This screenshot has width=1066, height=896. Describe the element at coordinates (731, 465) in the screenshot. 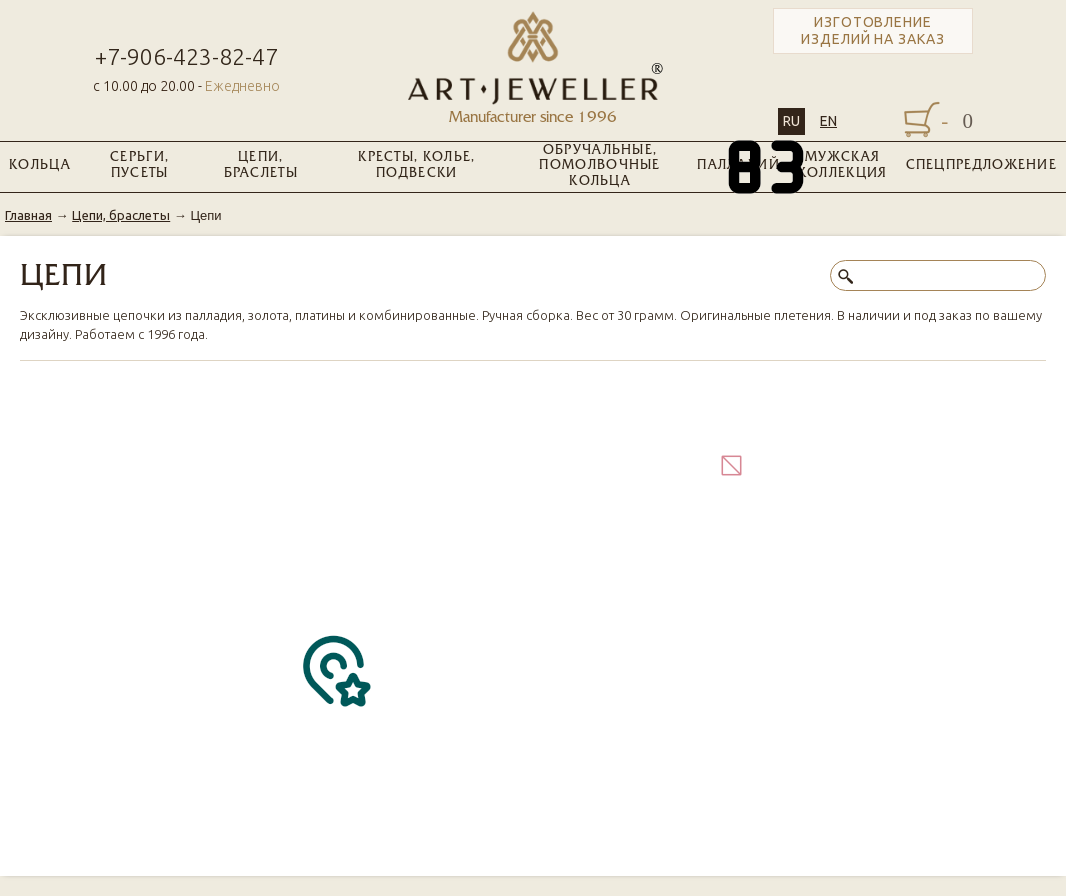

I see `indicates missing or unavailable image content` at that location.